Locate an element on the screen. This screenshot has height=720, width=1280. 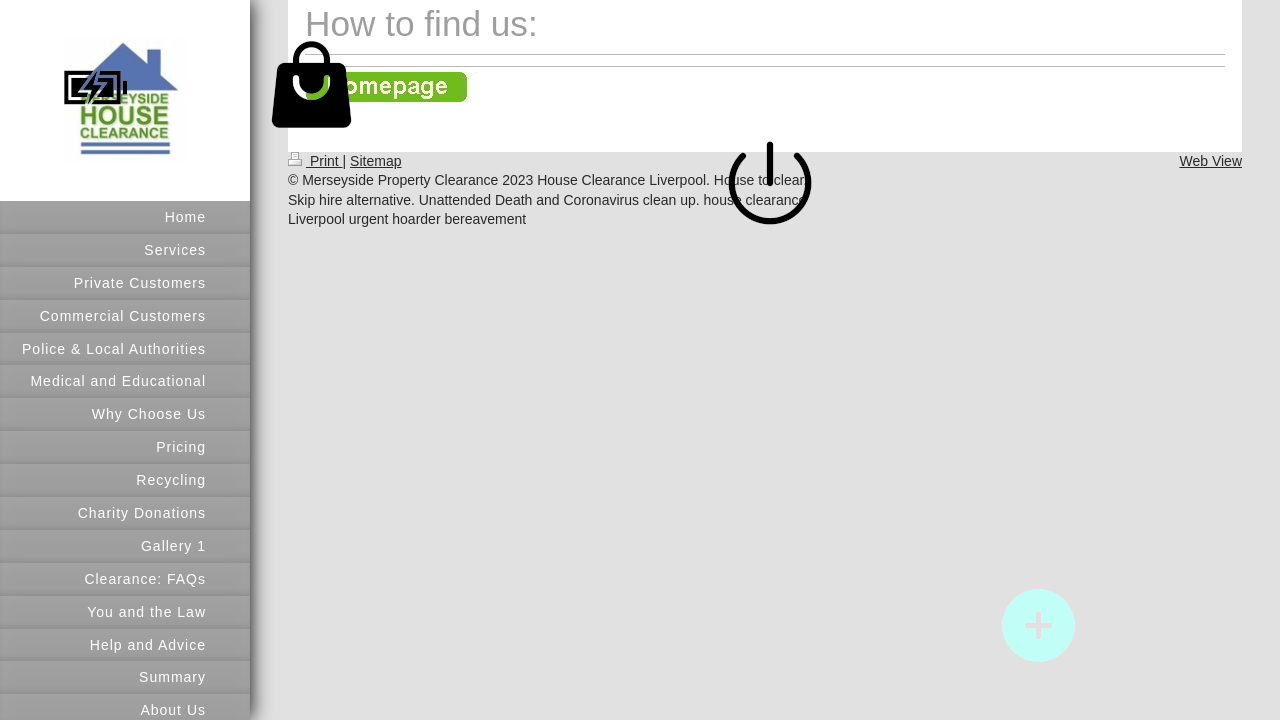
indicates device is currently charging is located at coordinates (95, 87).